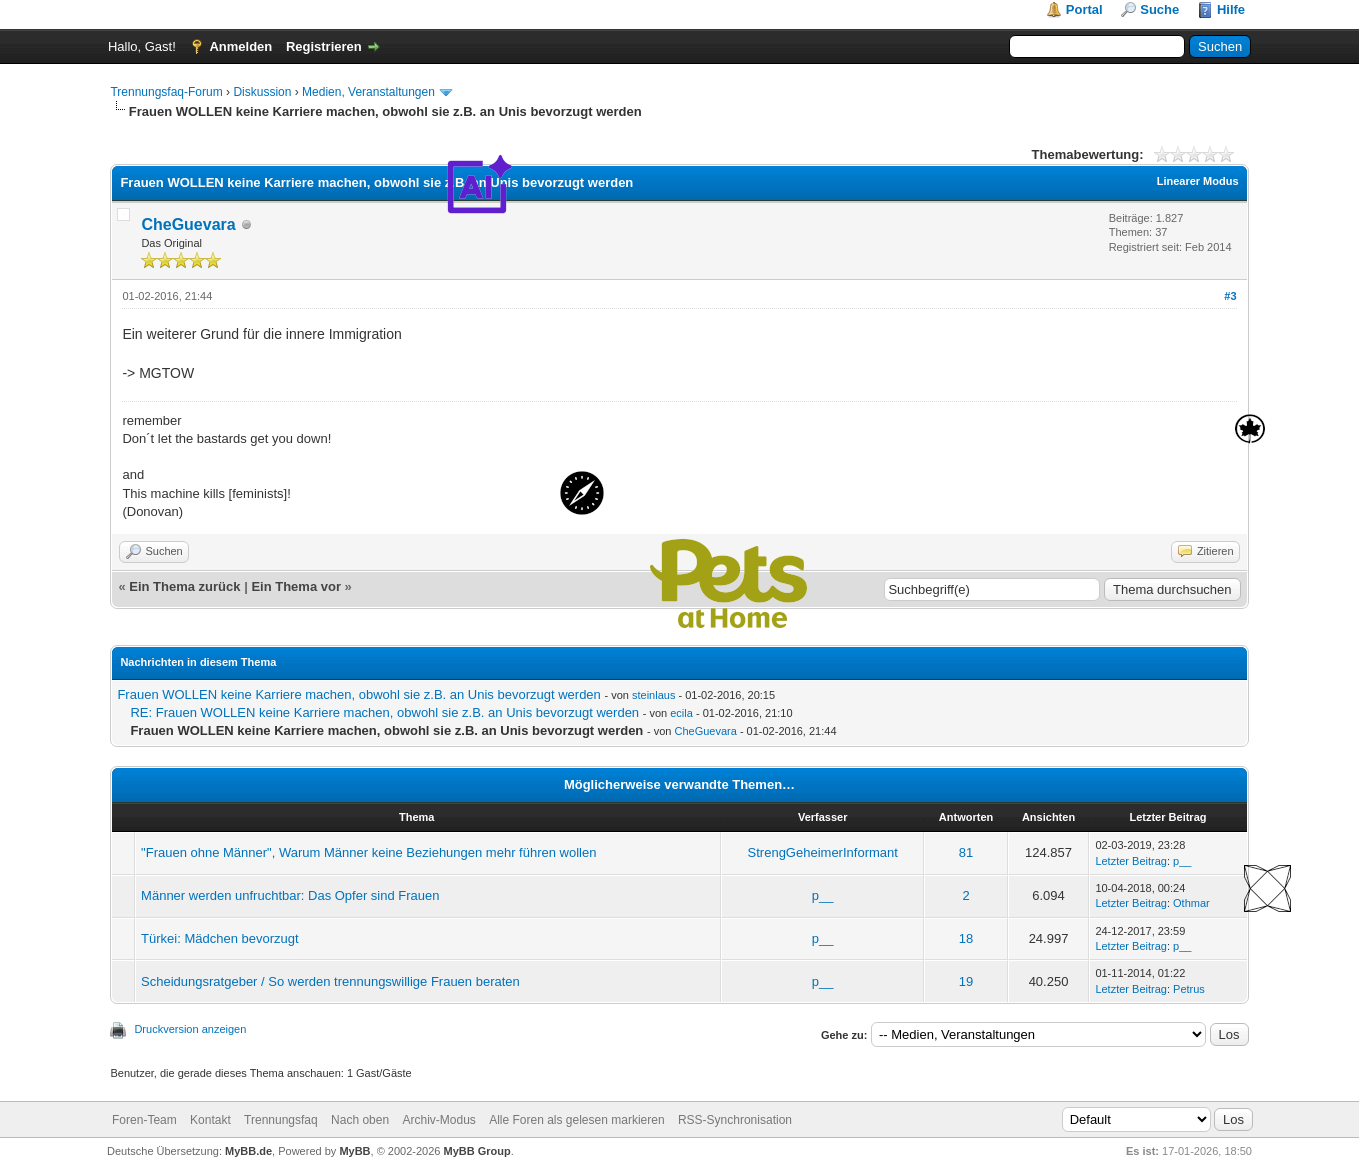 The height and width of the screenshot is (1171, 1359). I want to click on open the Air Canada app or website, so click(1250, 429).